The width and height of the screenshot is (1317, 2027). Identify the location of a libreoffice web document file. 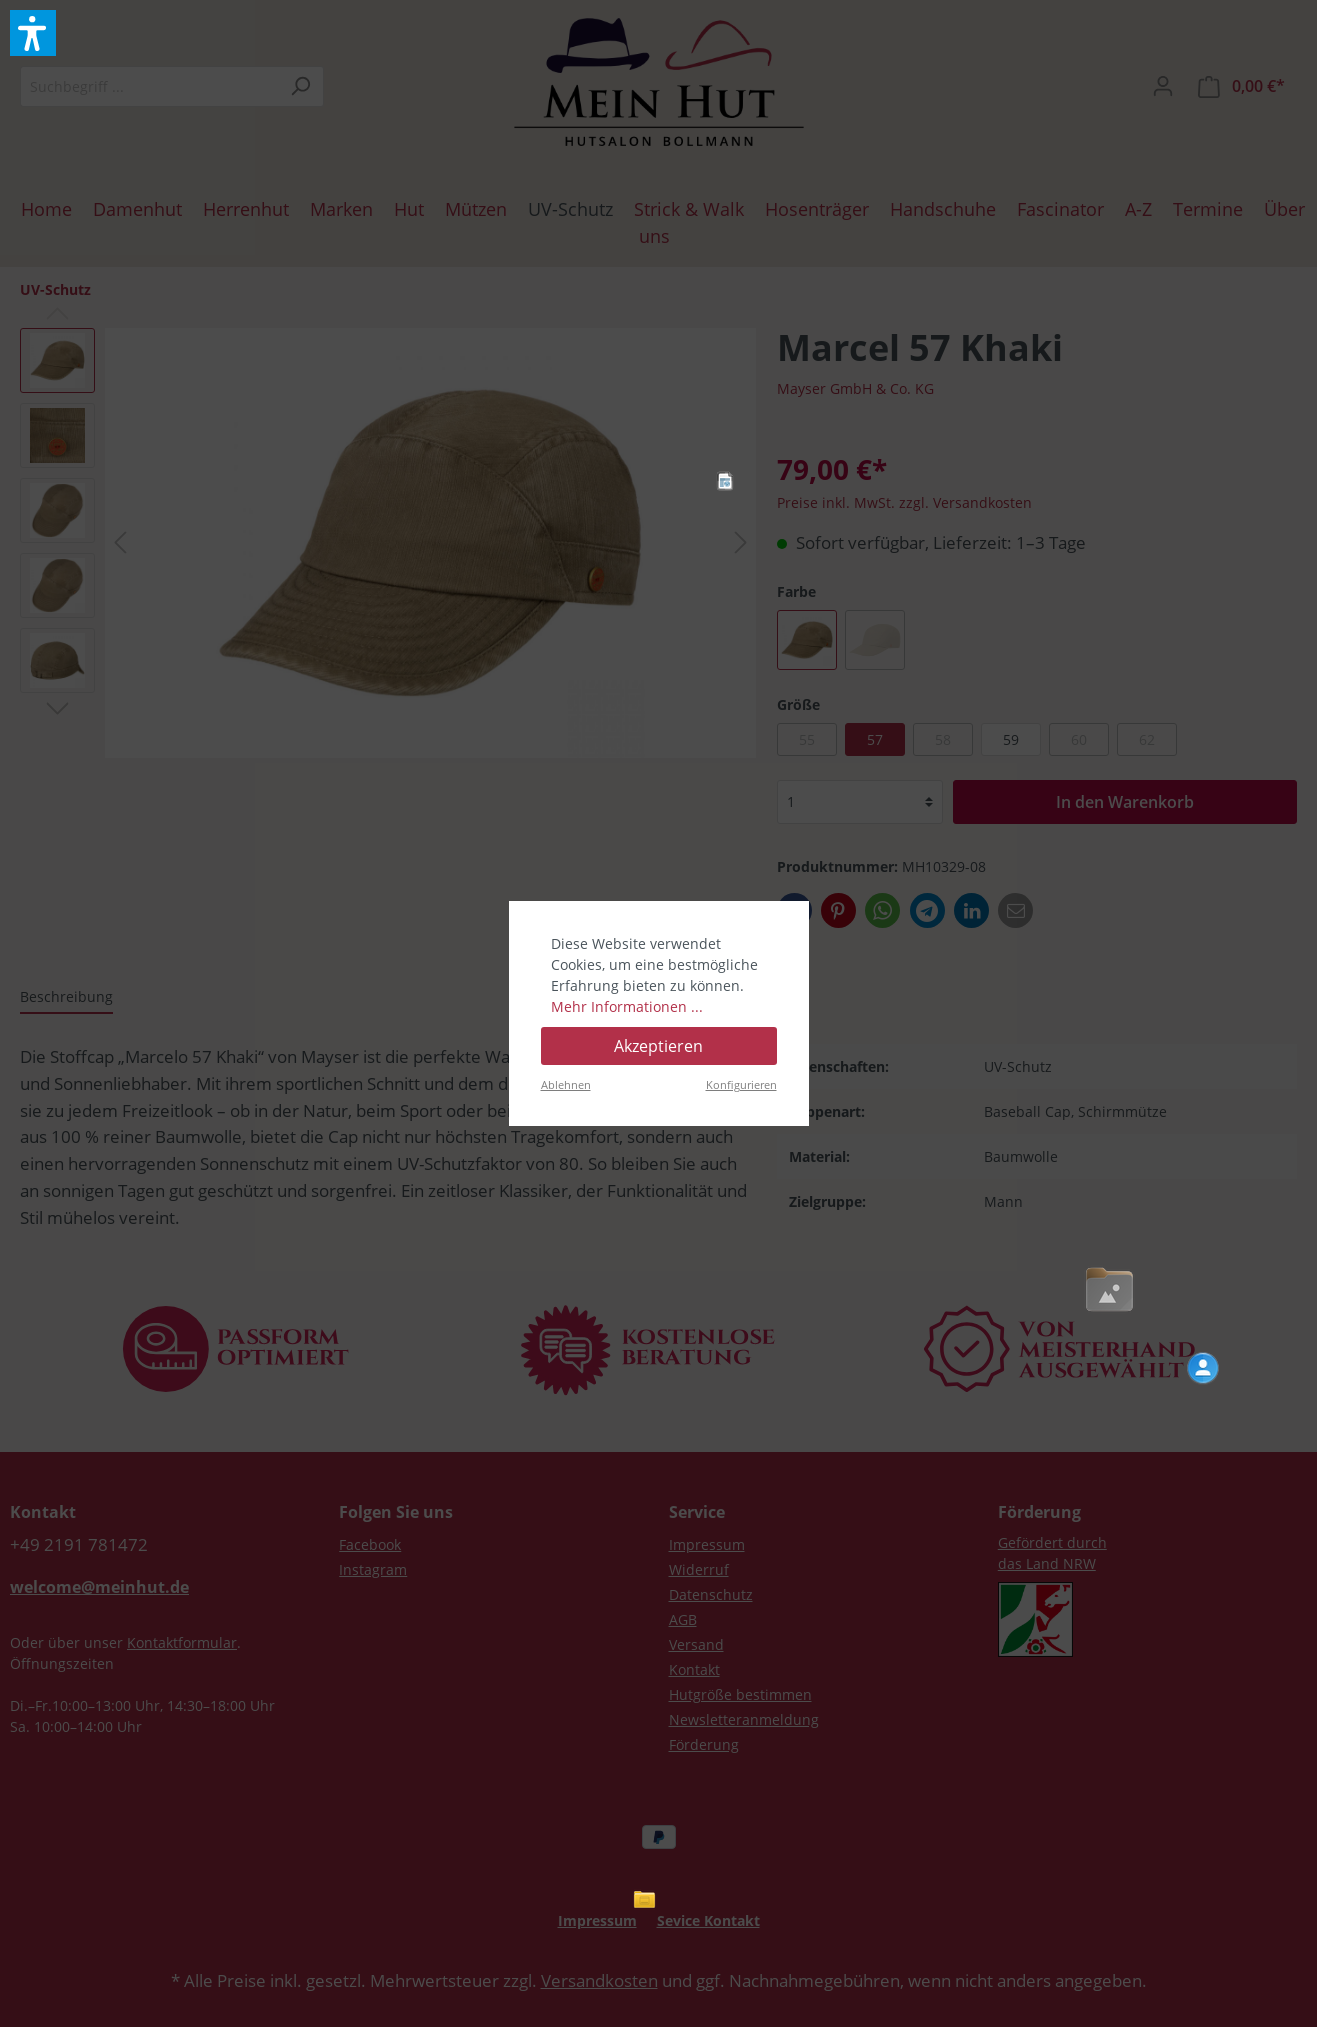
(725, 481).